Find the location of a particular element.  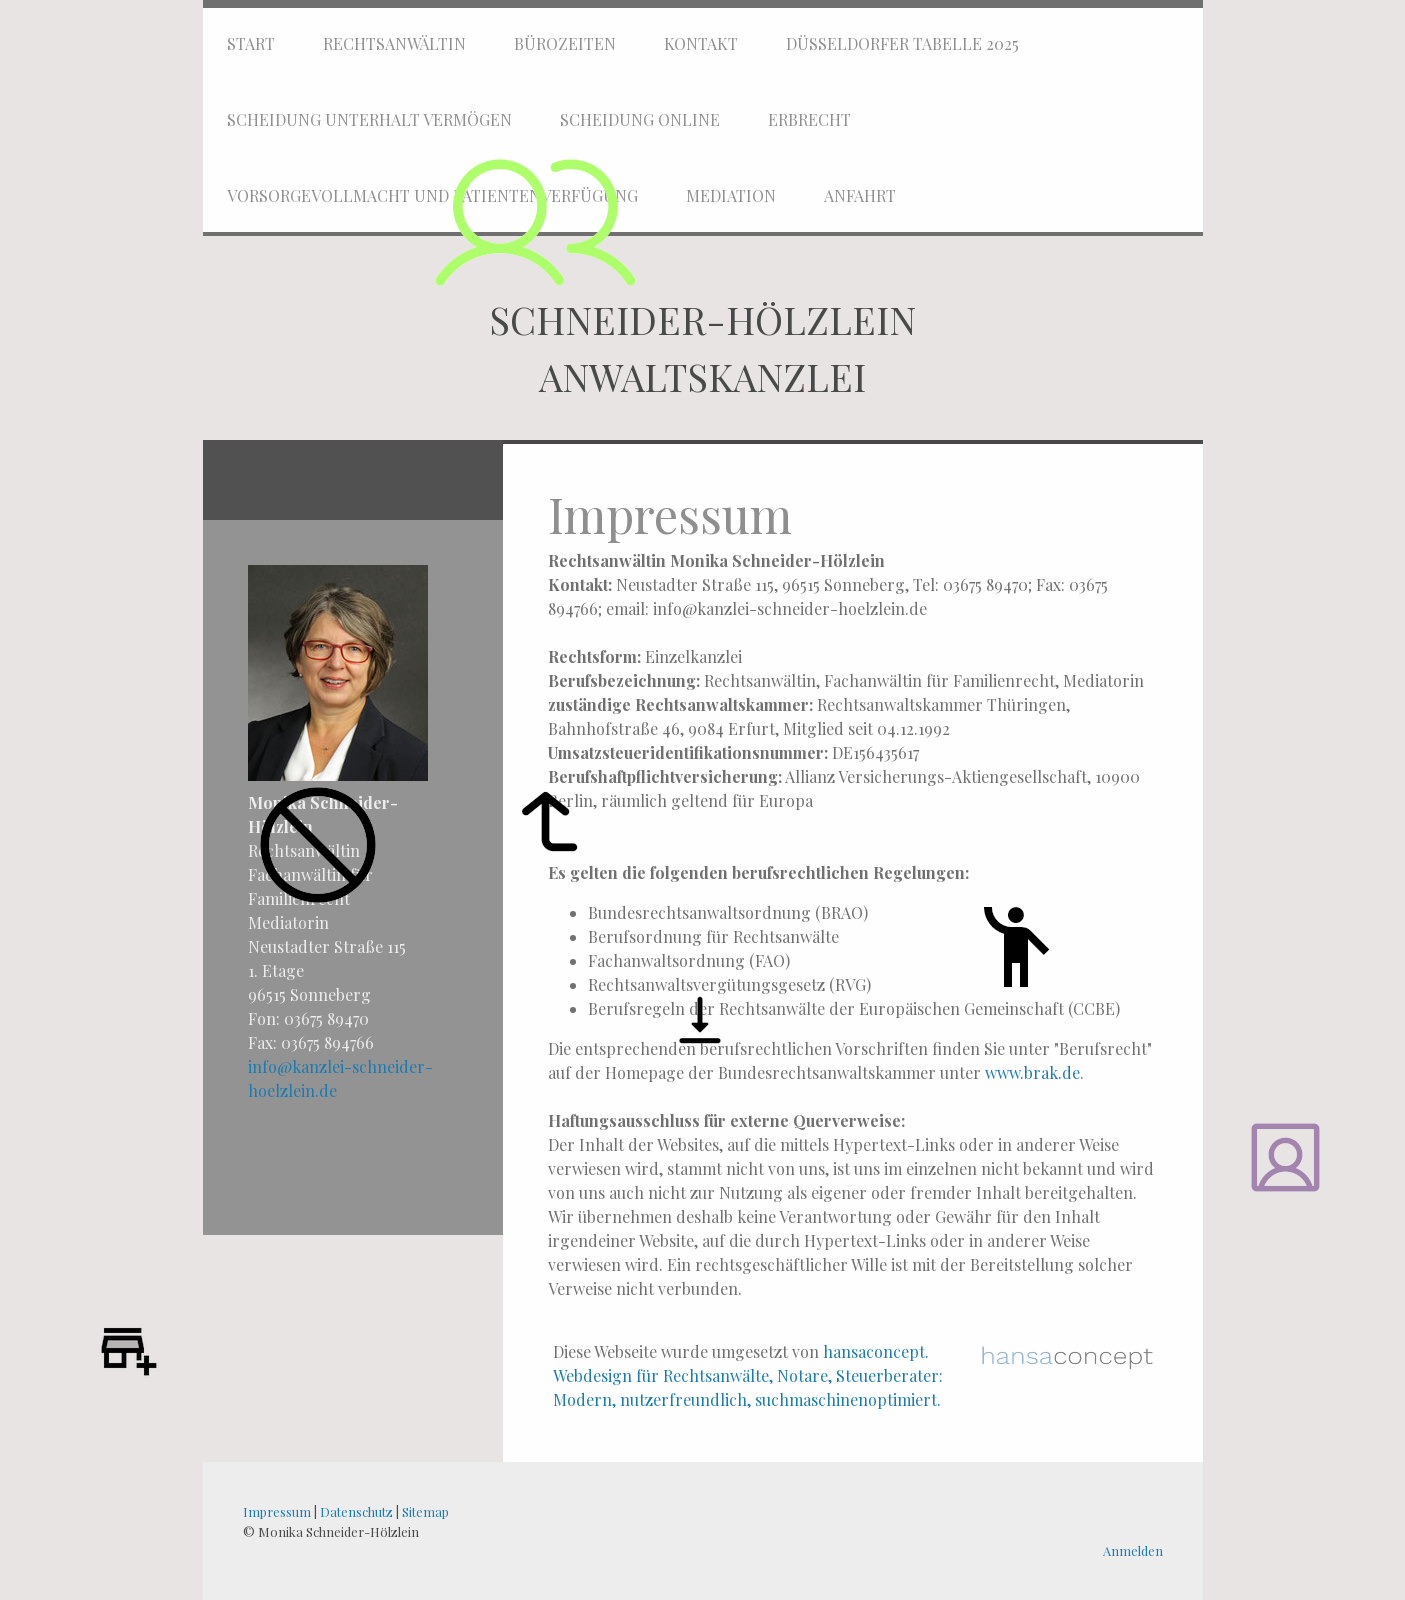

align content to the bottom edge is located at coordinates (700, 1020).